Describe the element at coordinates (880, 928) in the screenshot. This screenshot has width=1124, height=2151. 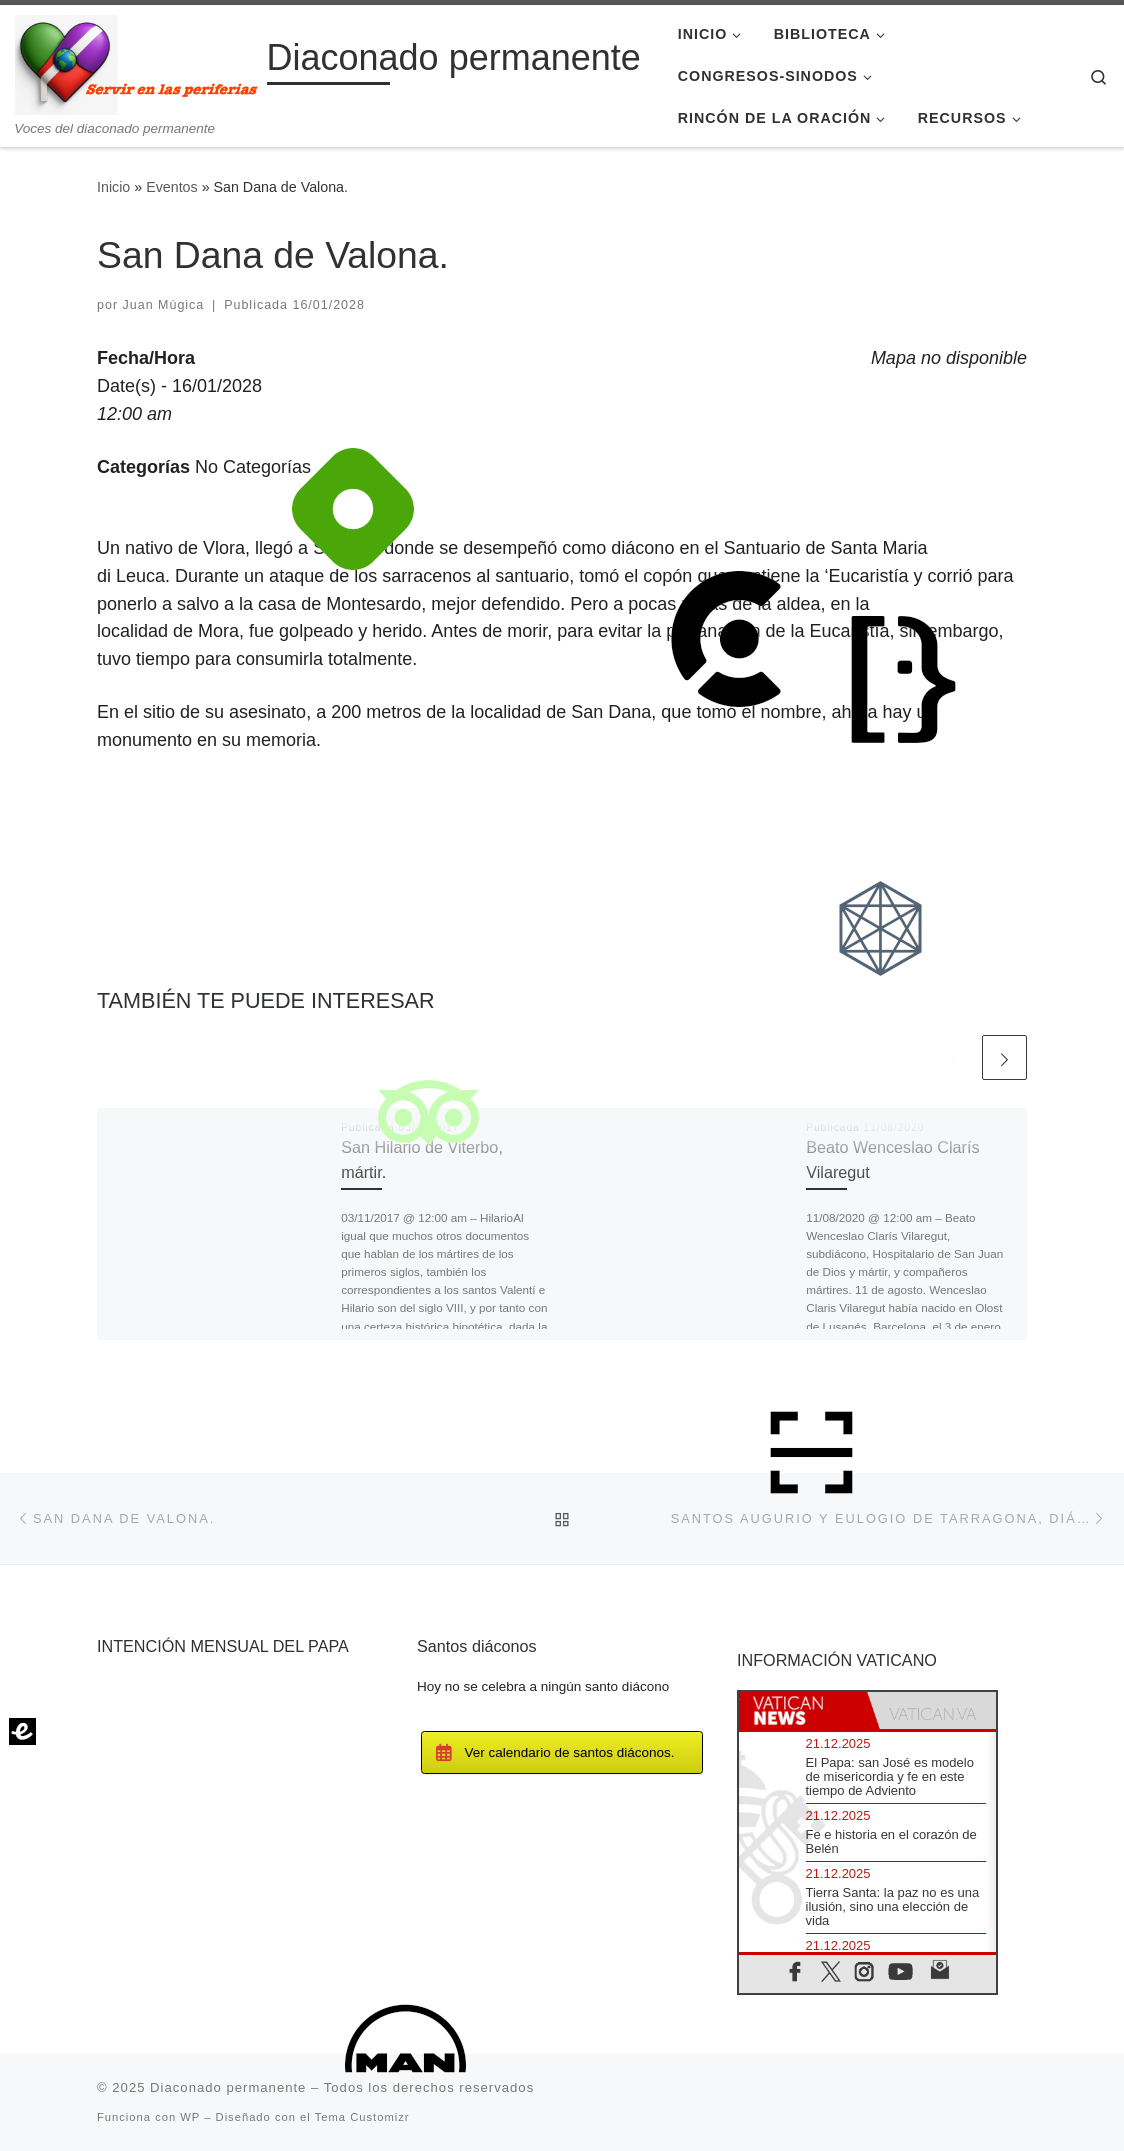
I see `OpenJS Foundation logo` at that location.